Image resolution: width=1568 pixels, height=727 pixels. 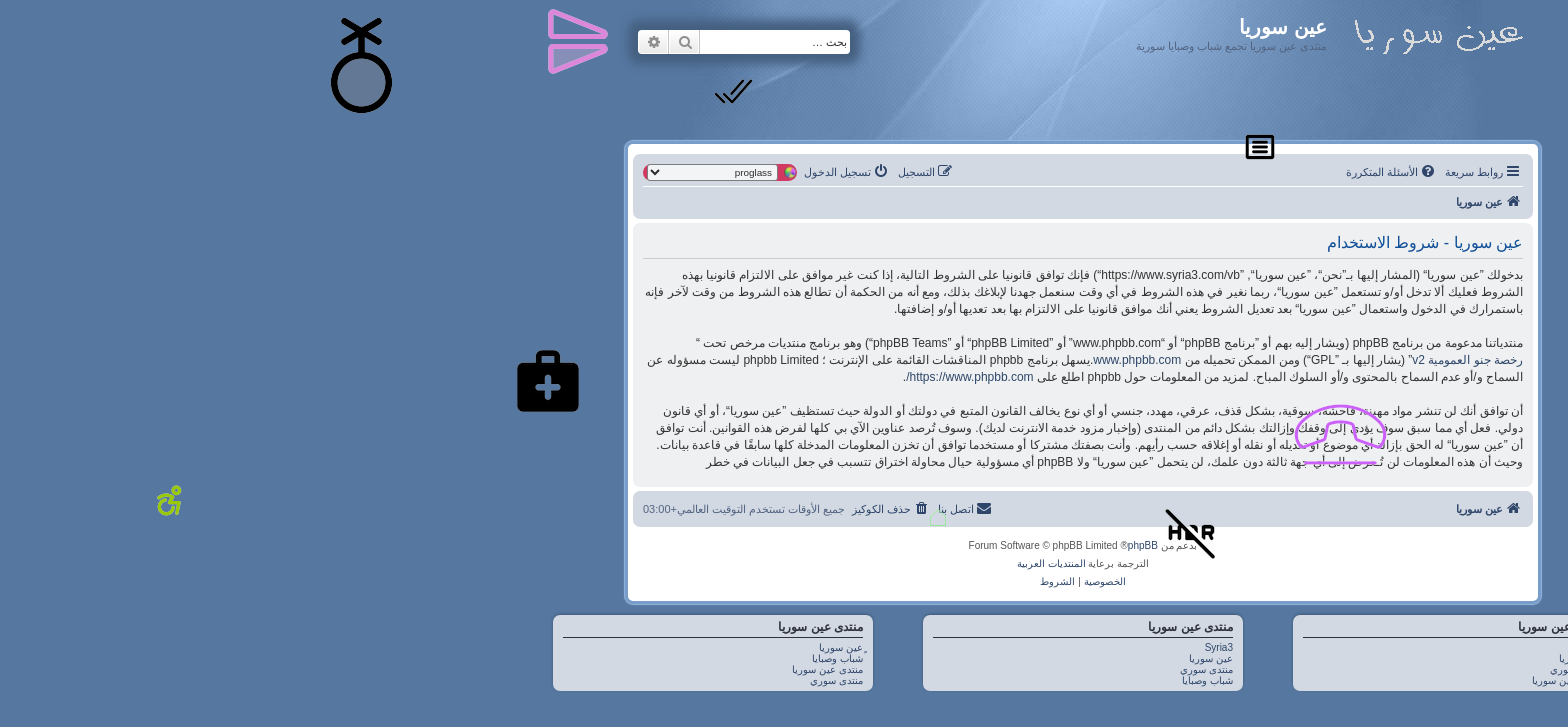 I want to click on indicates nonbinary gender identity option, so click(x=361, y=65).